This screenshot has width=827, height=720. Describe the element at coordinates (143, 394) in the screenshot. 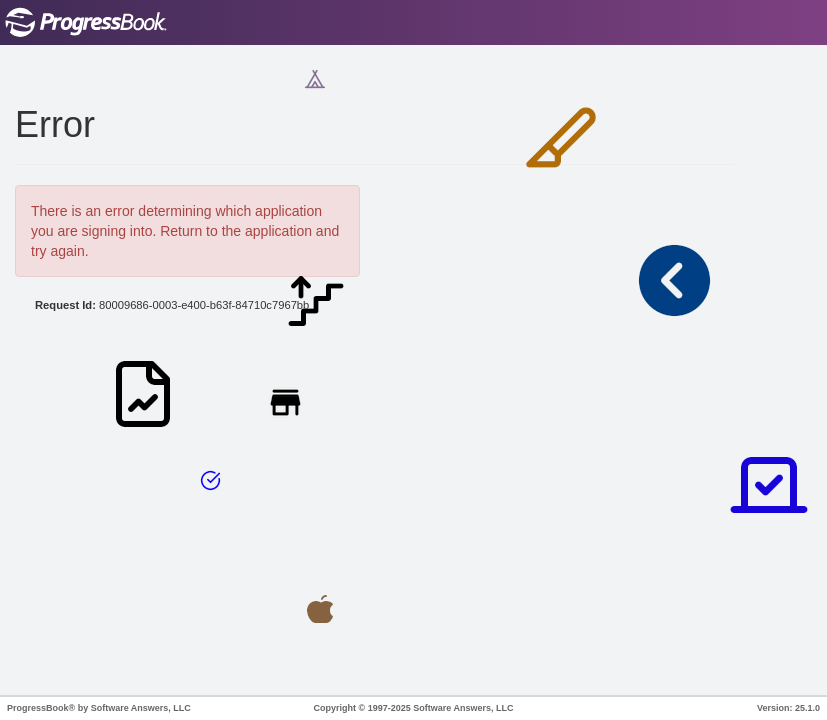

I see `view report or analytics document` at that location.